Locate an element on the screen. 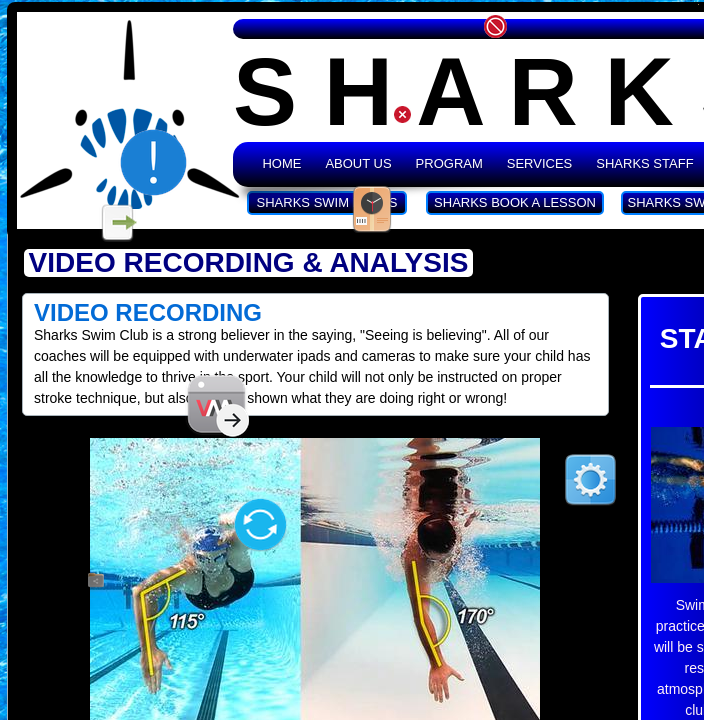 The height and width of the screenshot is (720, 704). delete selected item is located at coordinates (495, 26).